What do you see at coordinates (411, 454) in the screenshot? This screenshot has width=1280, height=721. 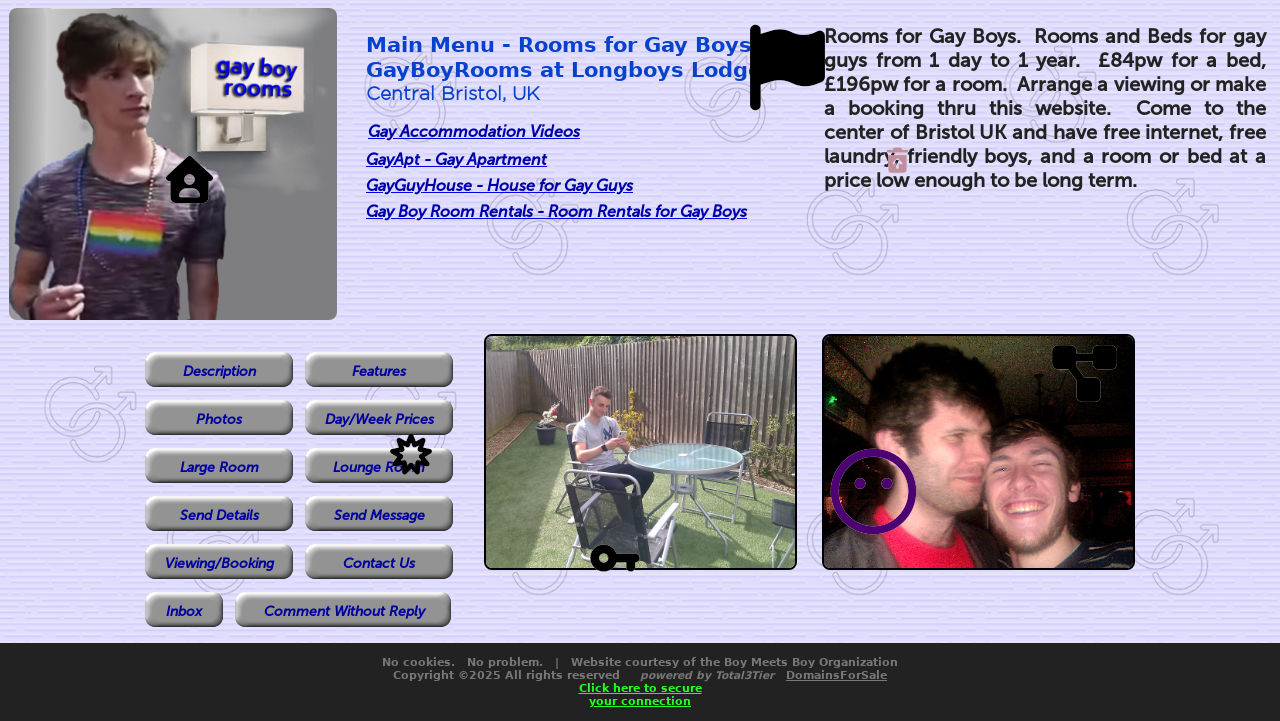 I see `represents the Bahá'í faith symbol` at bounding box center [411, 454].